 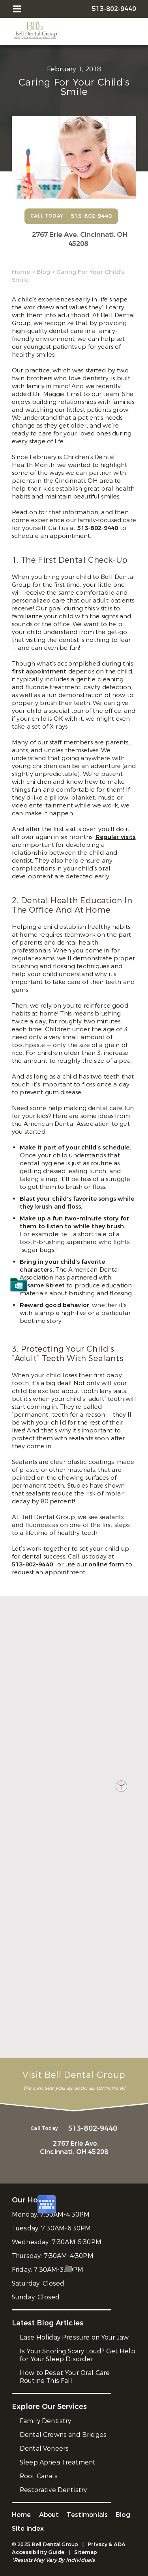 I want to click on access keyboard and input device settings, so click(x=47, y=2204).